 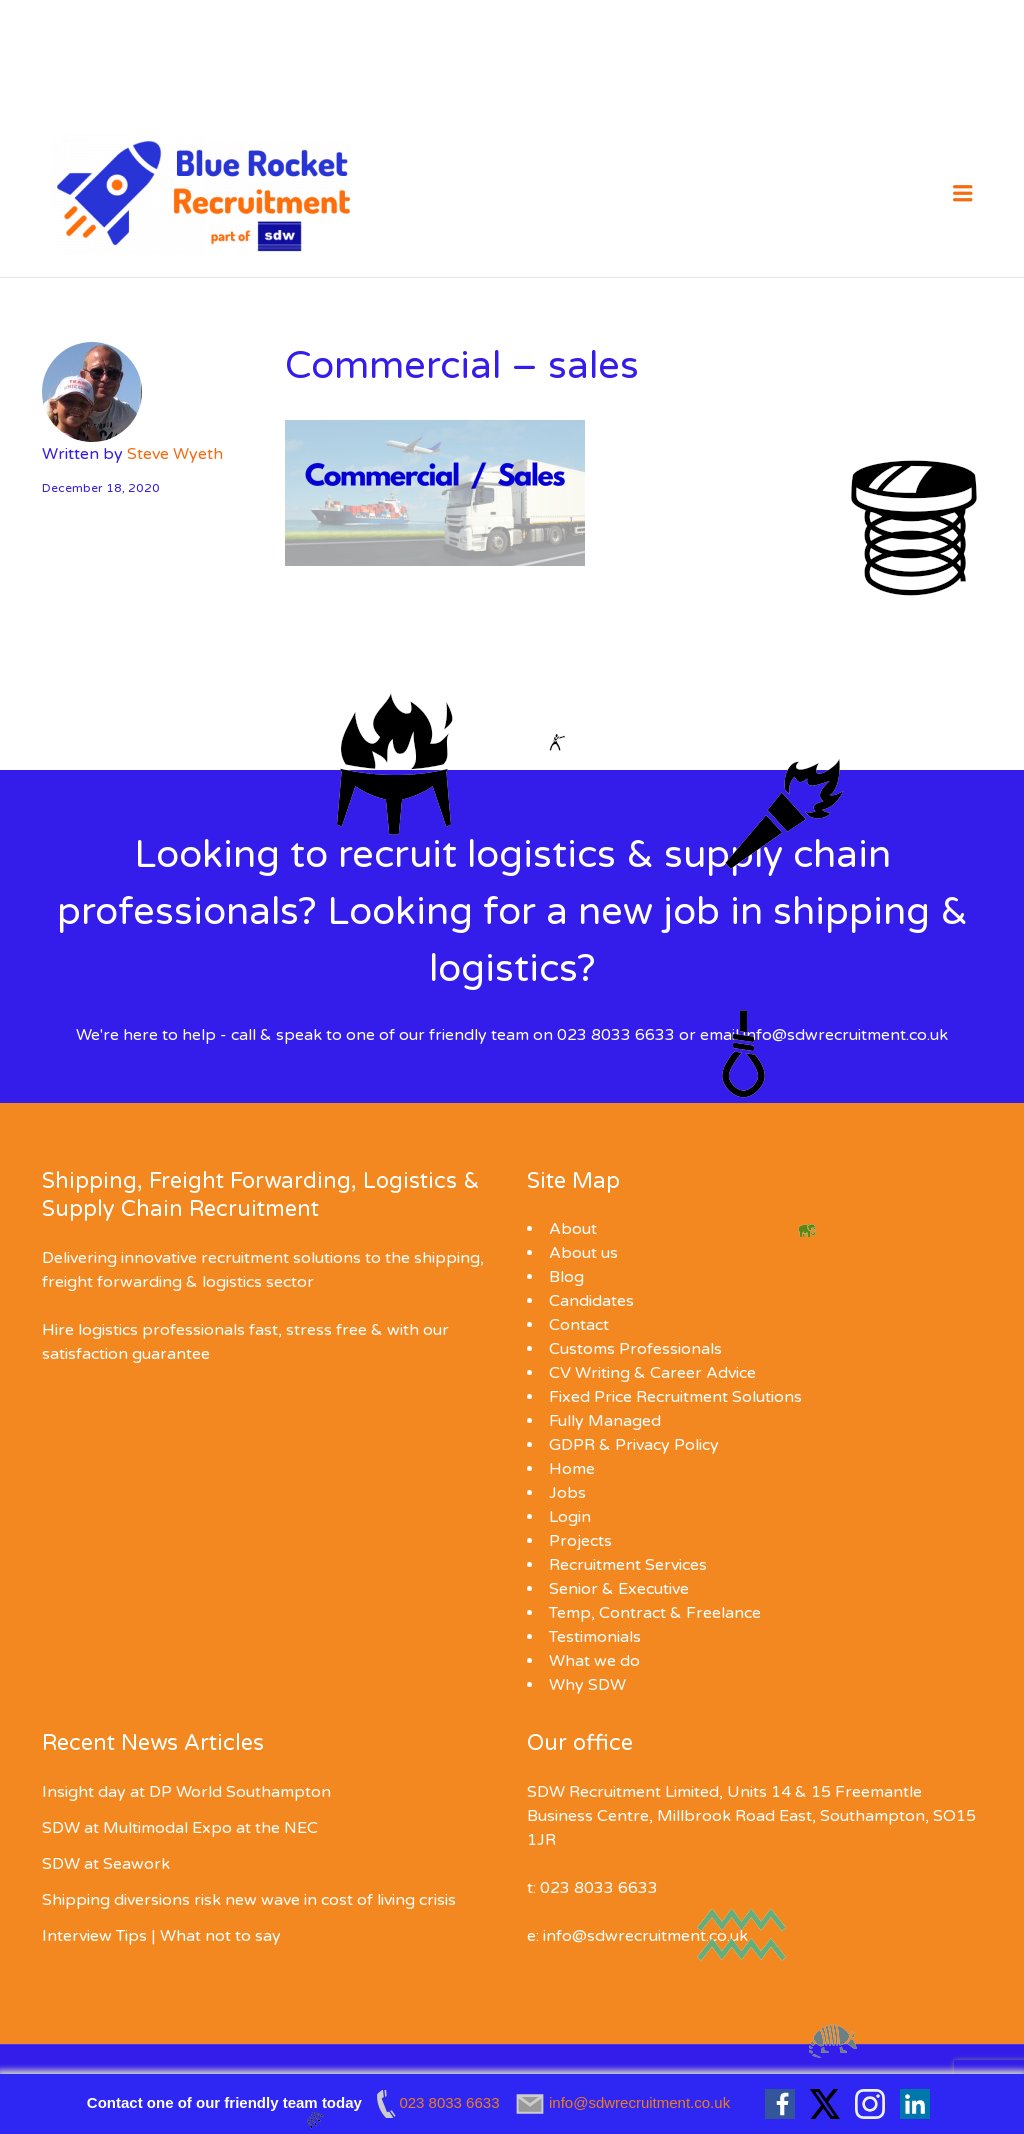 What do you see at coordinates (833, 2041) in the screenshot?
I see `armadillo character or avatar selection` at bounding box center [833, 2041].